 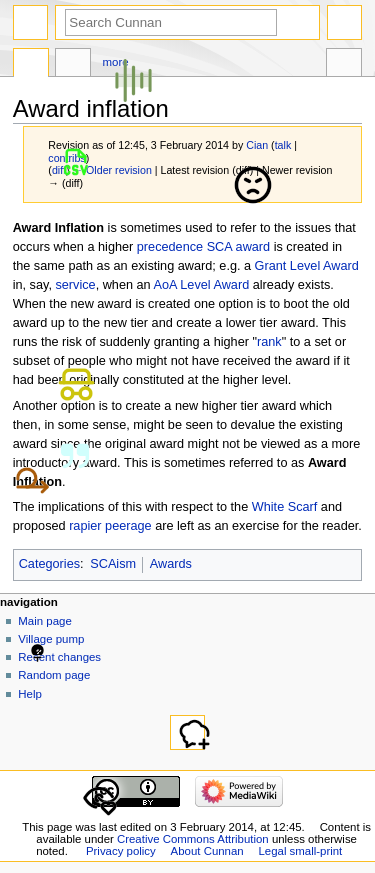 What do you see at coordinates (194, 734) in the screenshot?
I see `start a new conversation` at bounding box center [194, 734].